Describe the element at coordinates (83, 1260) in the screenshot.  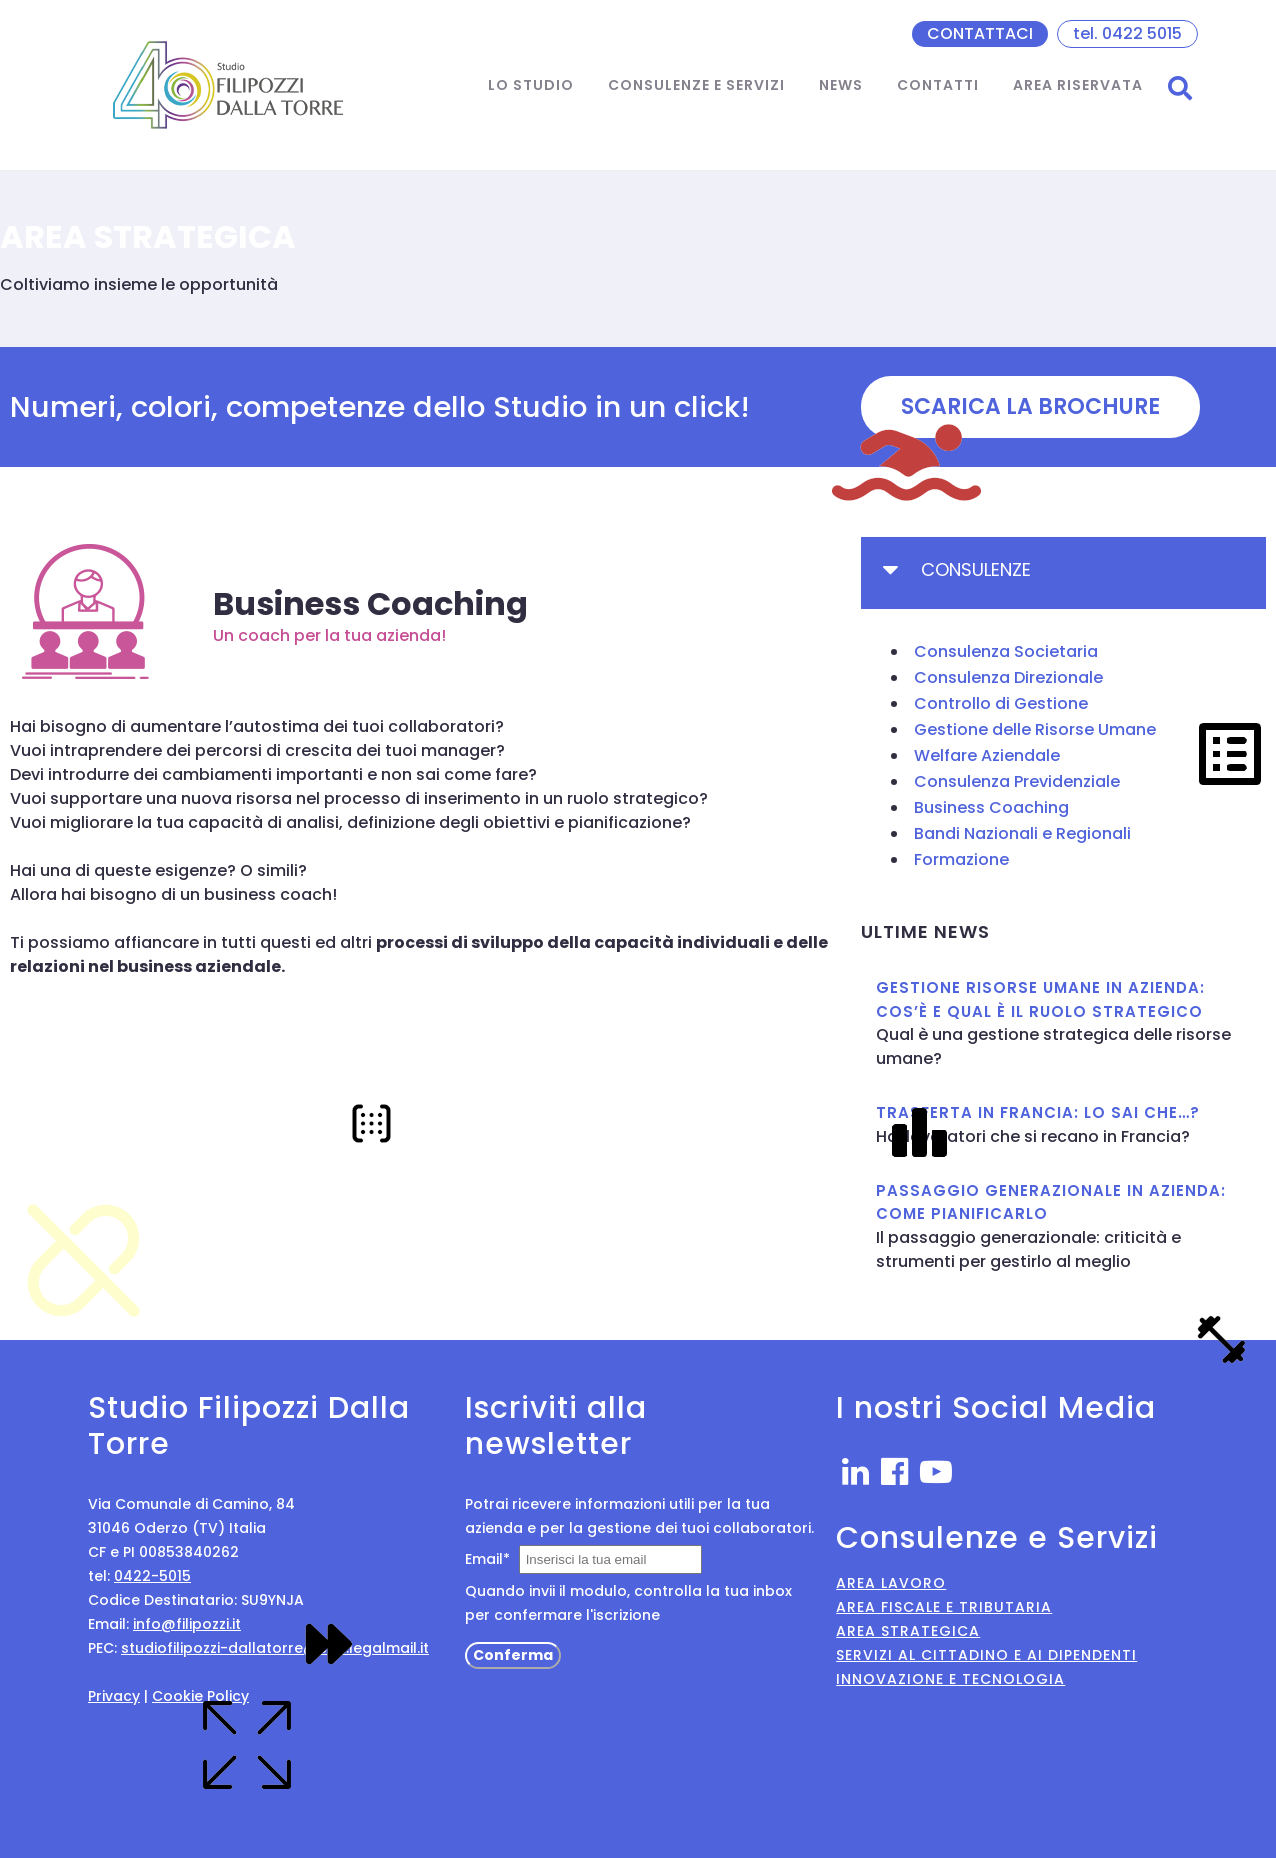
I see `medication reminder disabled` at that location.